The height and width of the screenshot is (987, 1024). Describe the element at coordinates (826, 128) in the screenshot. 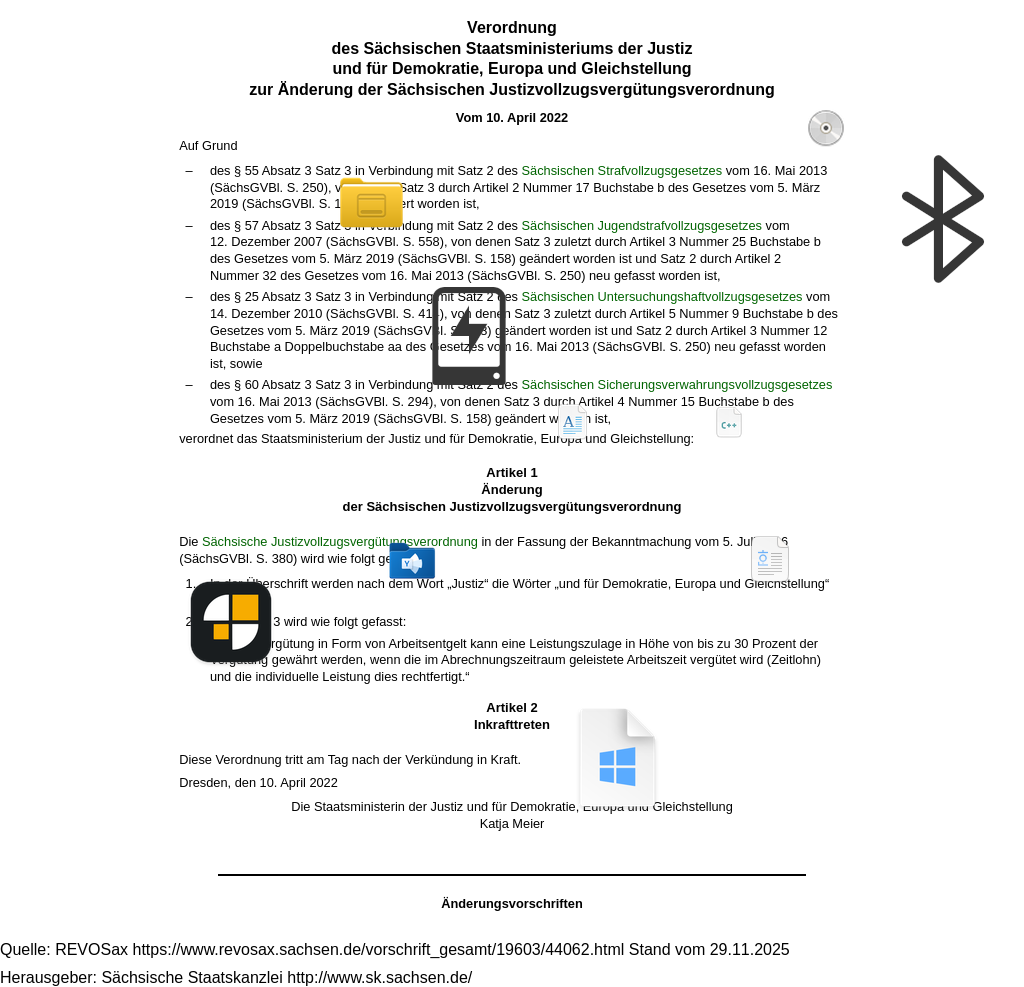

I see `access optical disc drive or CD/DVD media` at that location.